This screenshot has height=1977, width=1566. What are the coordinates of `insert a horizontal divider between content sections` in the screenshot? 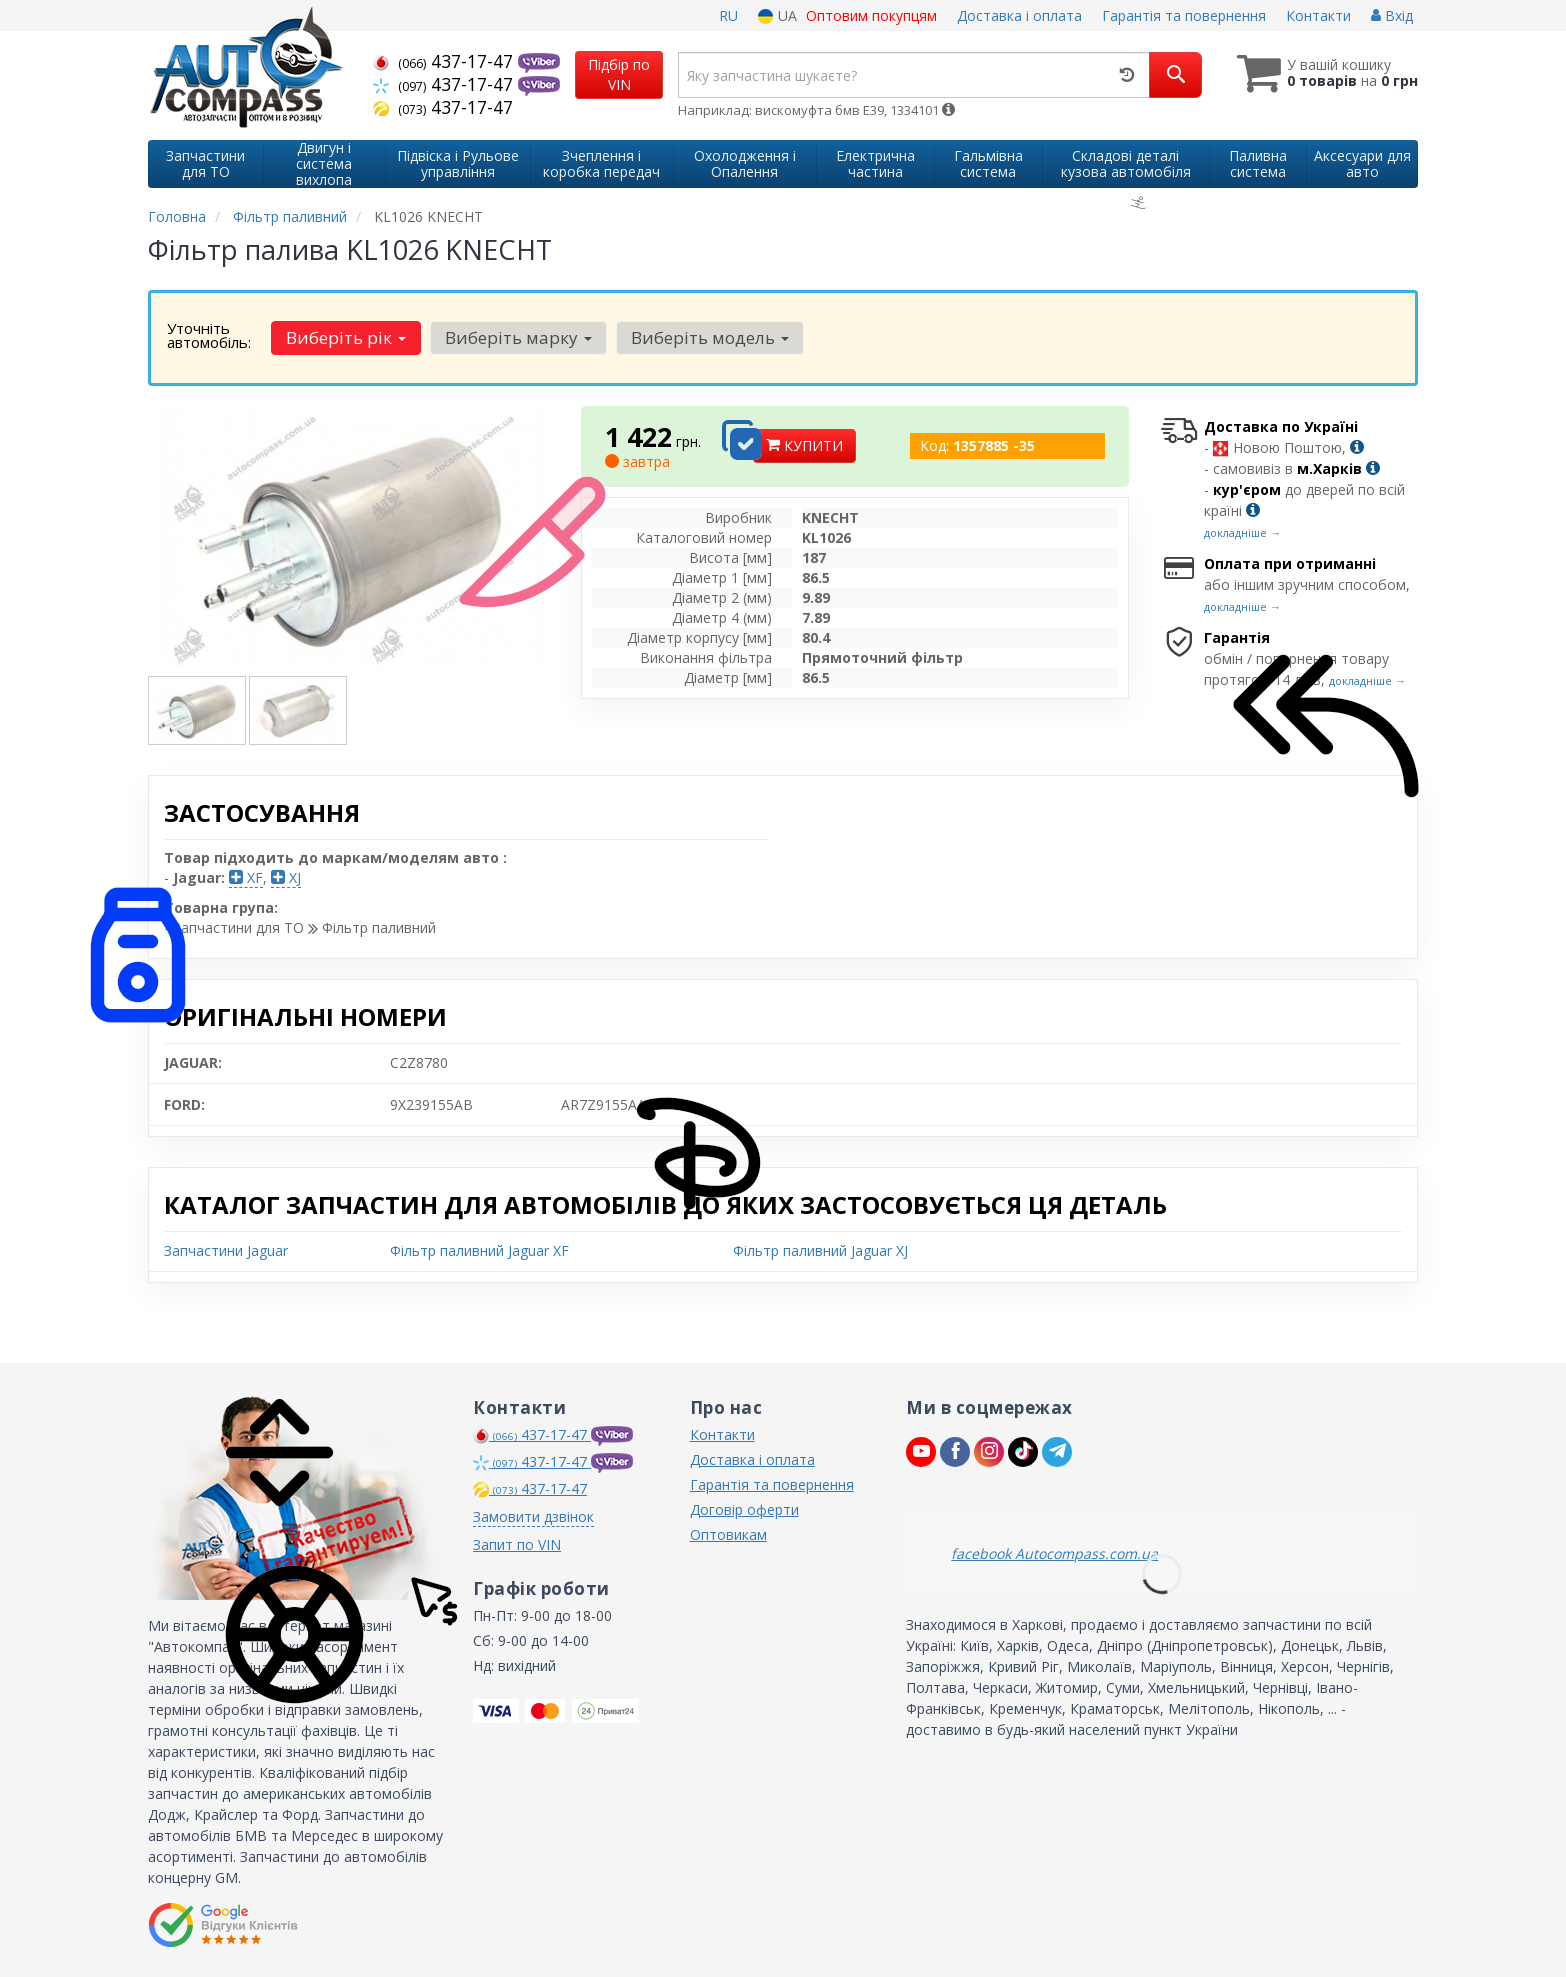 It's located at (279, 1452).